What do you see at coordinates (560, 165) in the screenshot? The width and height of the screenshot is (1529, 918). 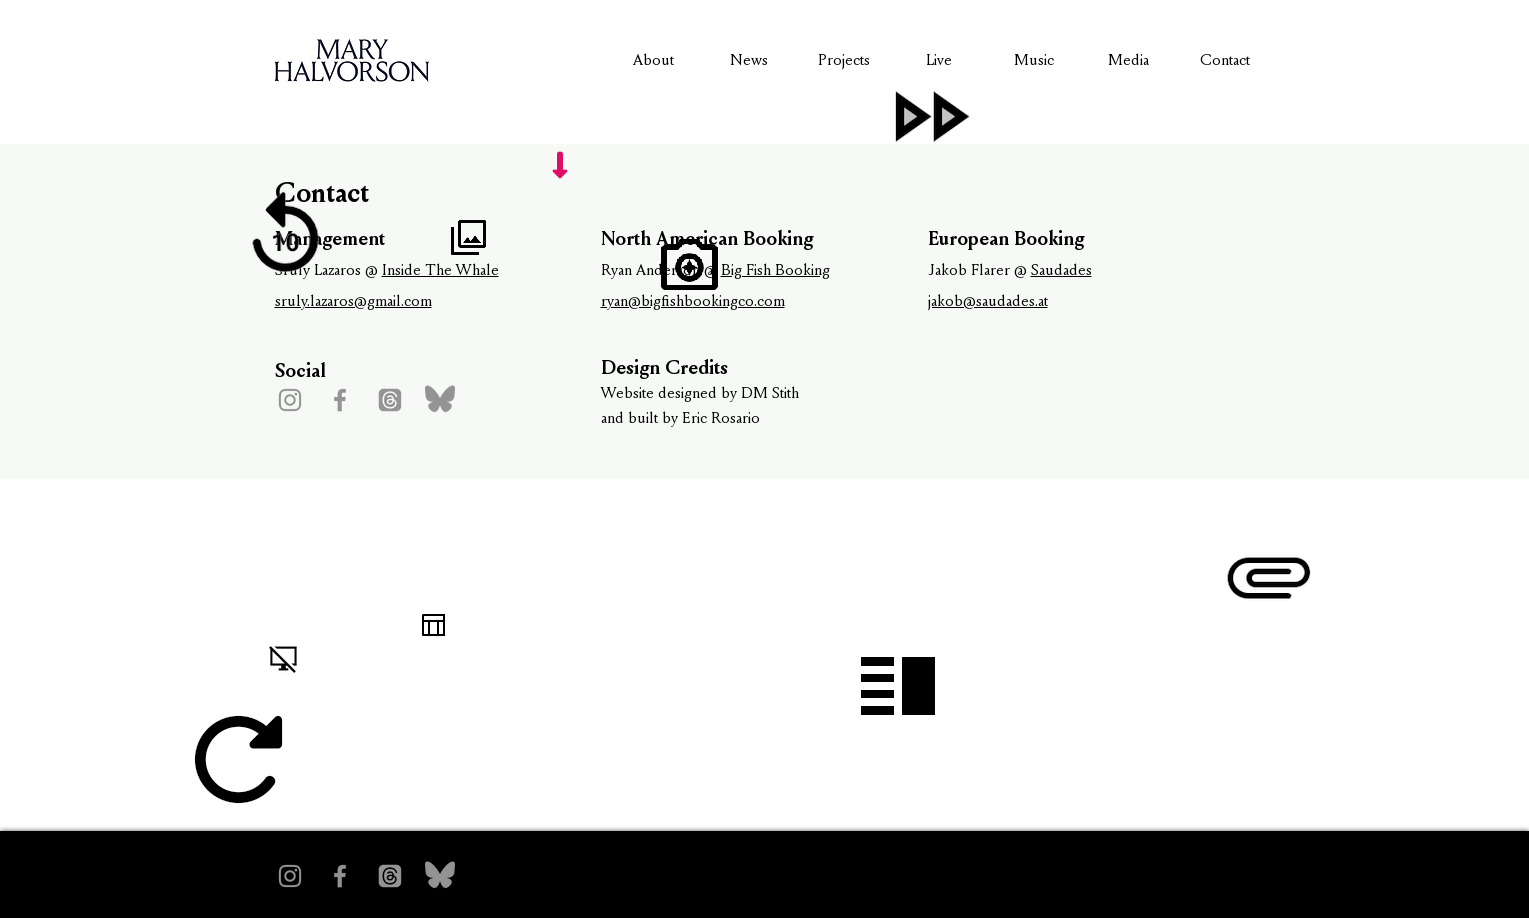 I see `scroll down or view more content` at bounding box center [560, 165].